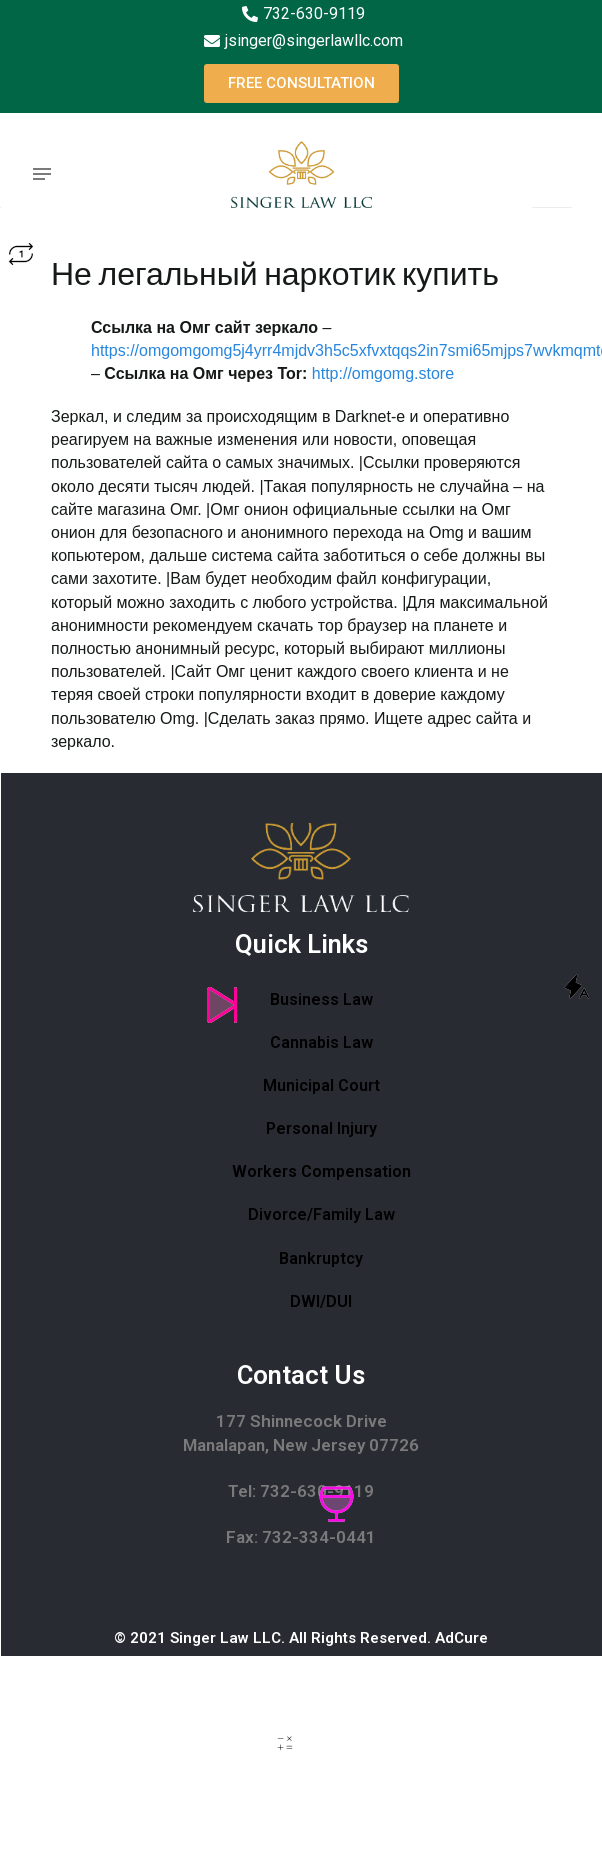 The height and width of the screenshot is (1870, 602). What do you see at coordinates (222, 1005) in the screenshot?
I see `skip to the next track` at bounding box center [222, 1005].